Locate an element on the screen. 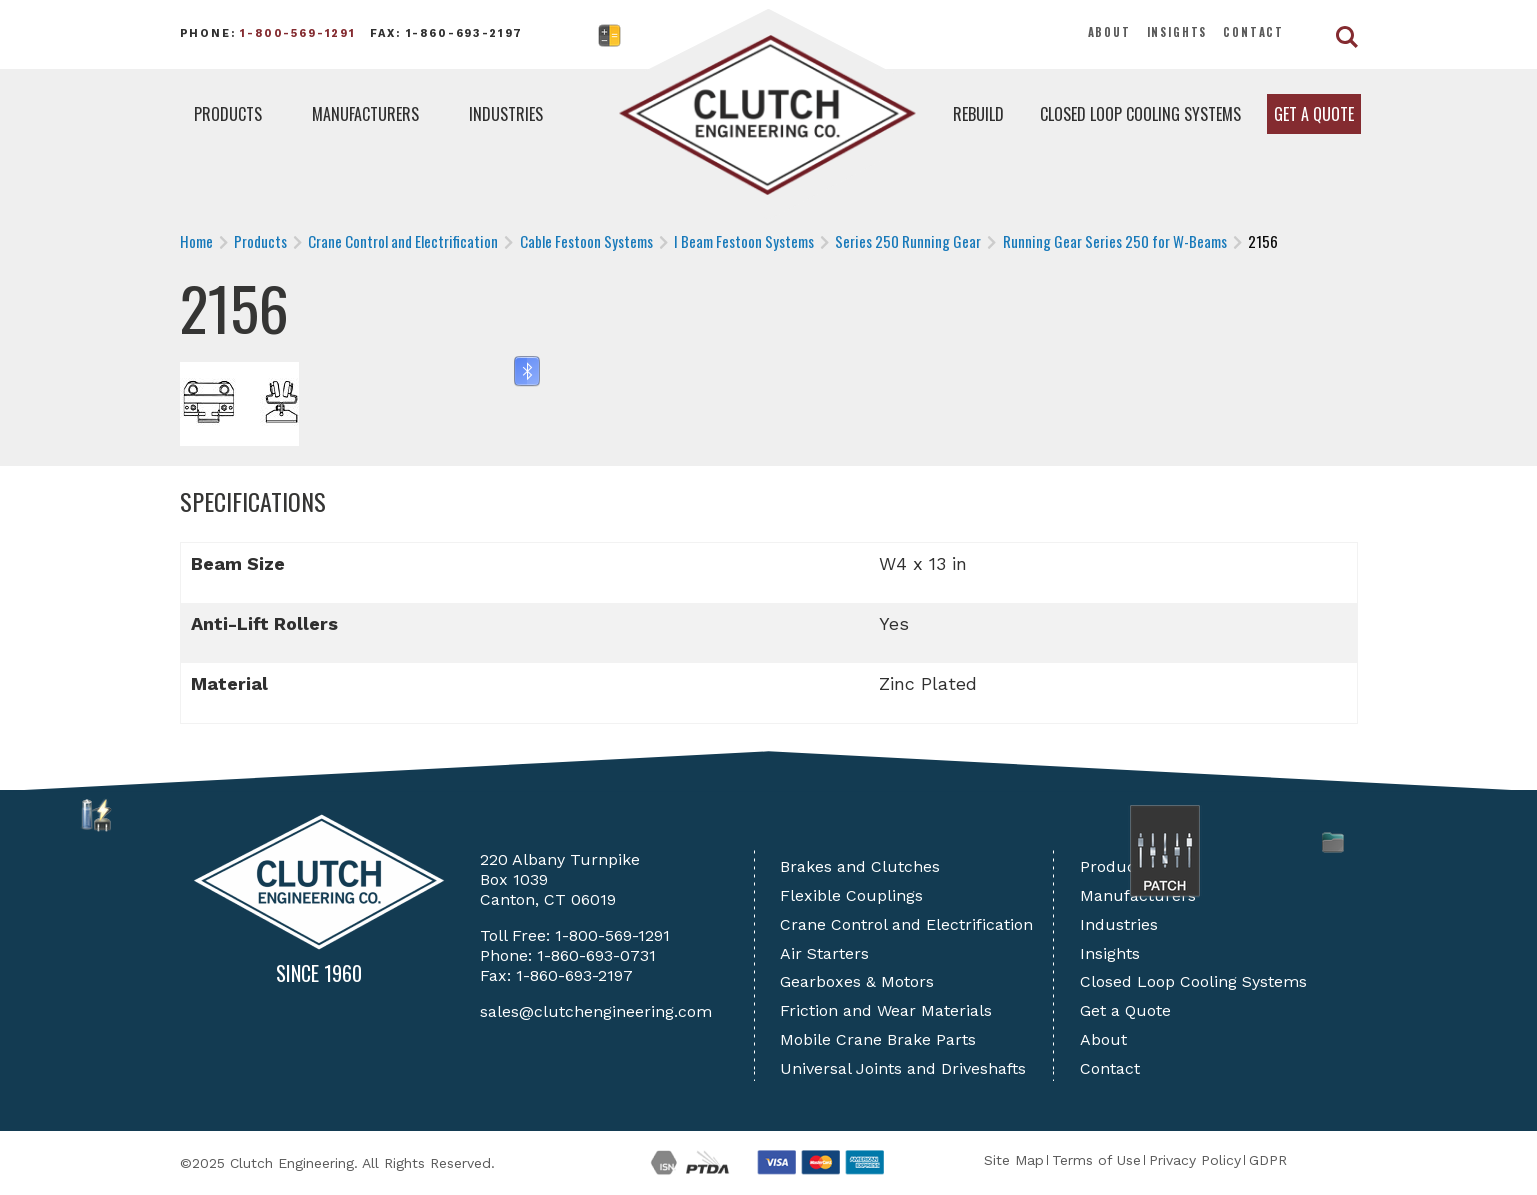 The image size is (1537, 1195). open the calculator app is located at coordinates (609, 35).